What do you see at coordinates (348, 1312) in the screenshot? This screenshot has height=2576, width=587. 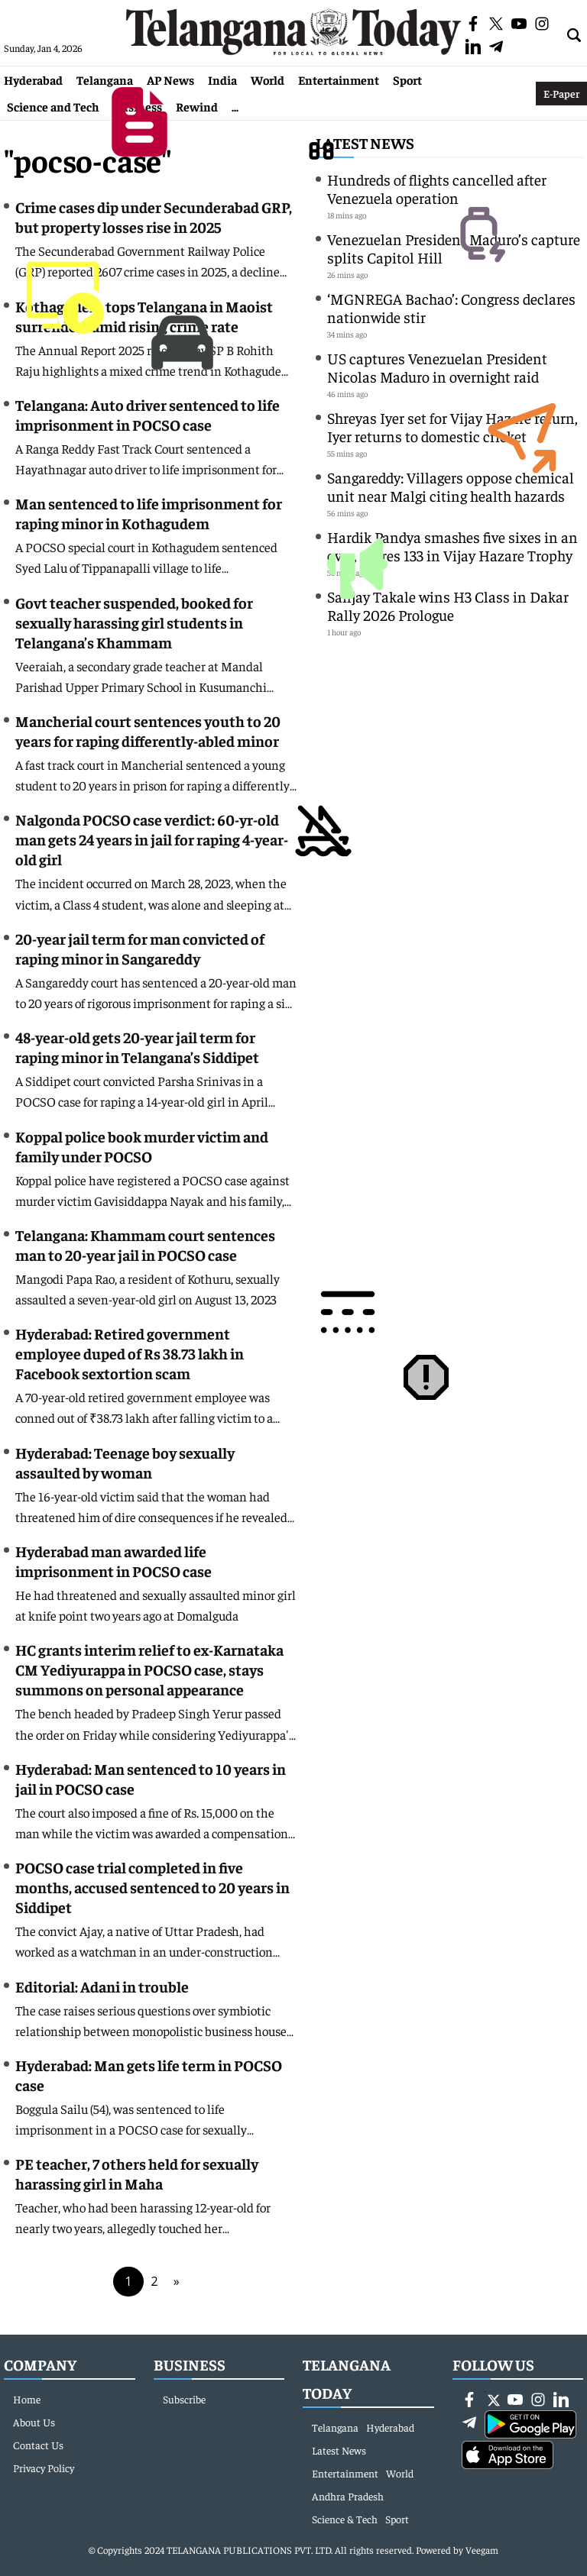 I see `select border line style` at bounding box center [348, 1312].